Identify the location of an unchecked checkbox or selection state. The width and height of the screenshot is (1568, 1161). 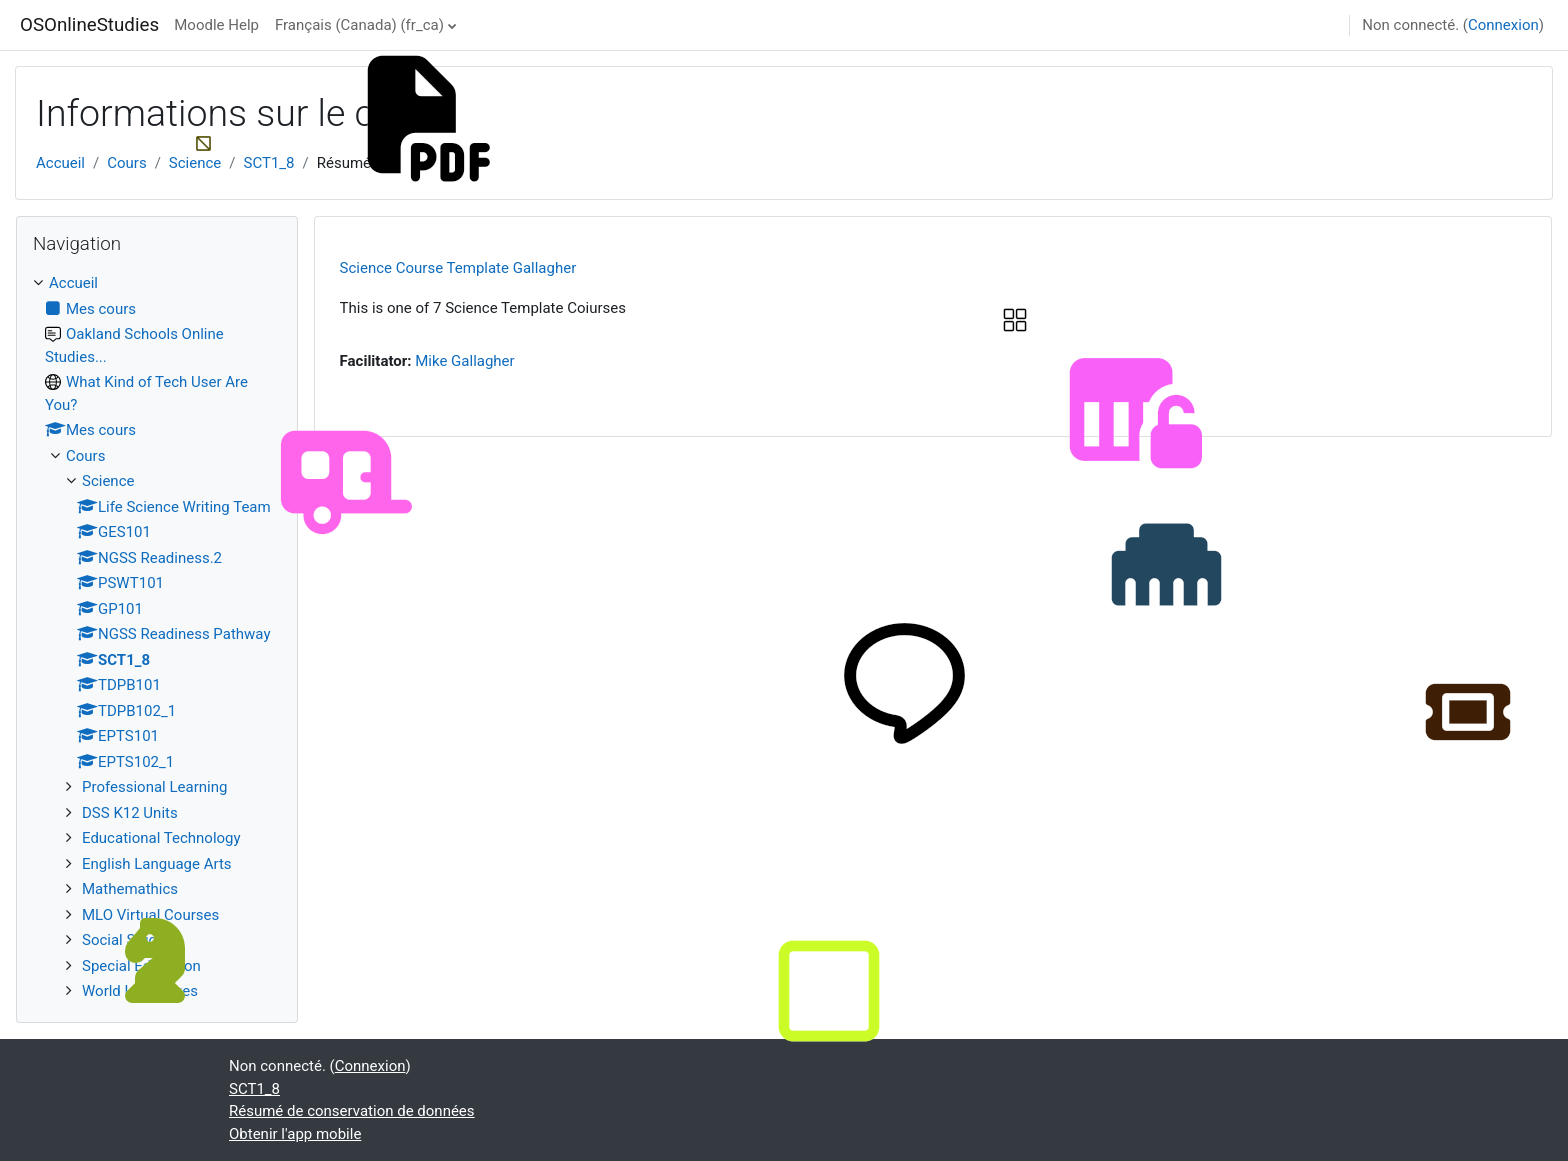
(829, 991).